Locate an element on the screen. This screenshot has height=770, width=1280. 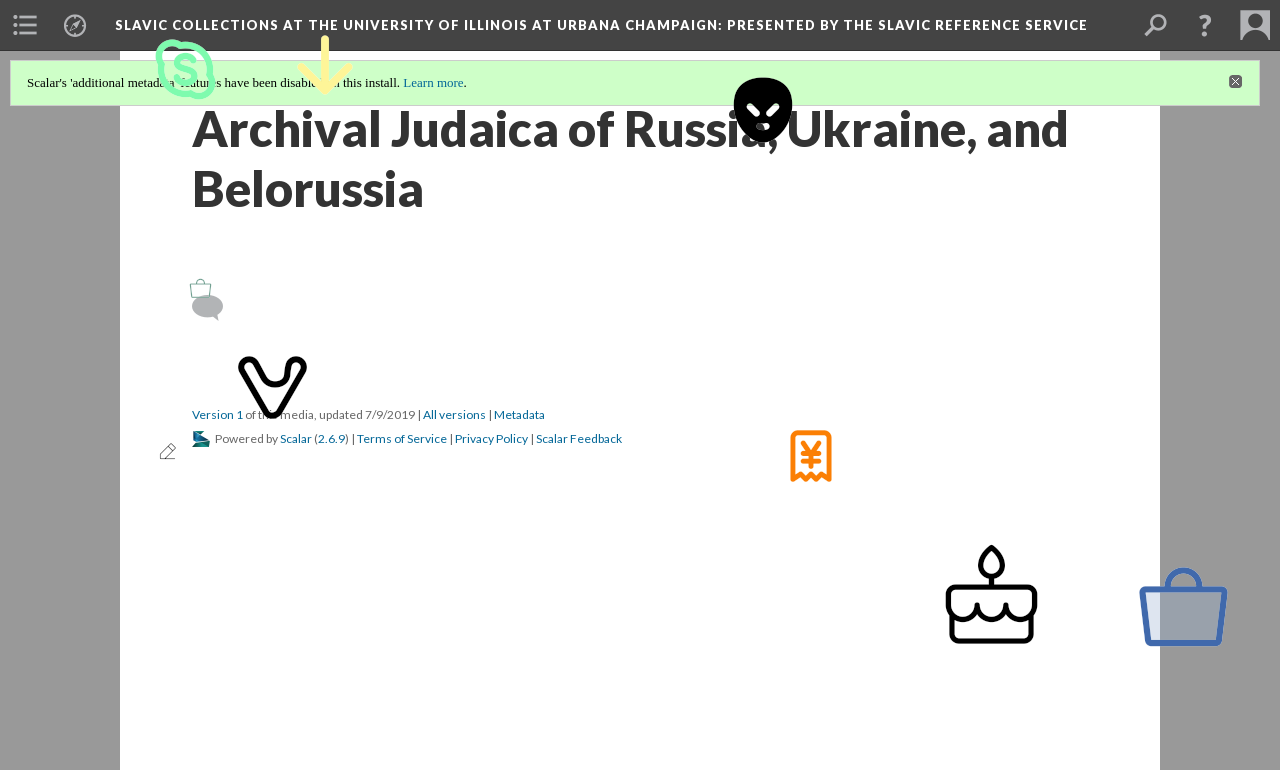
open vivaldi browser is located at coordinates (272, 387).